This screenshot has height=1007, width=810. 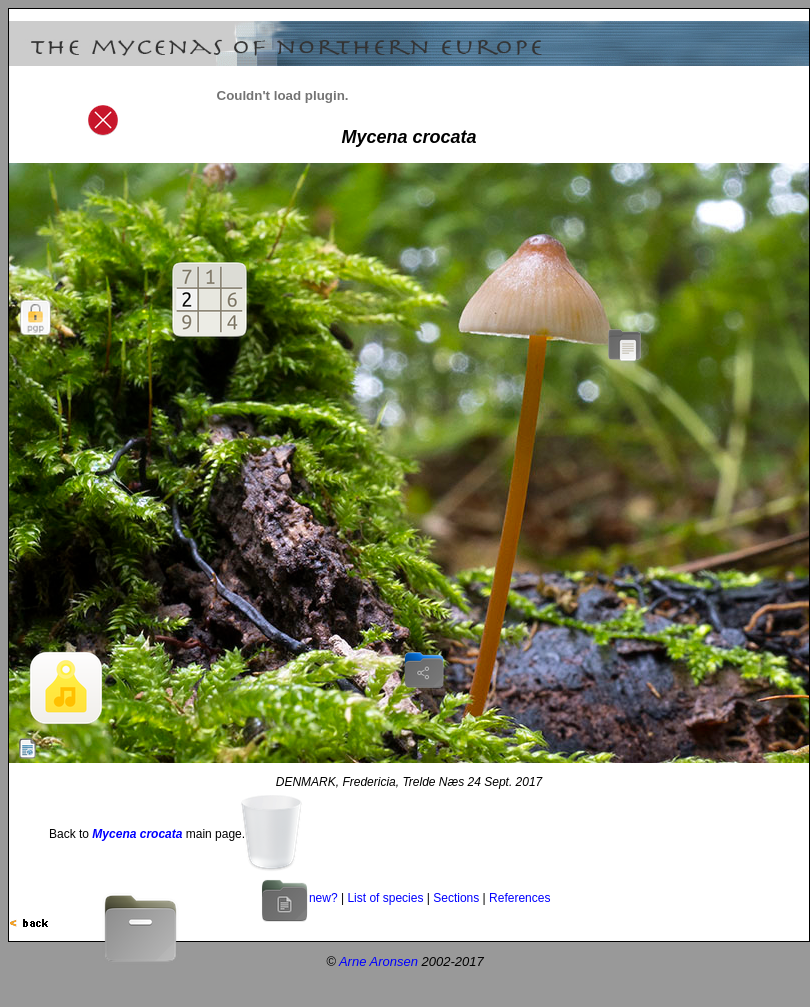 I want to click on open the trash to view deleted items, so click(x=271, y=831).